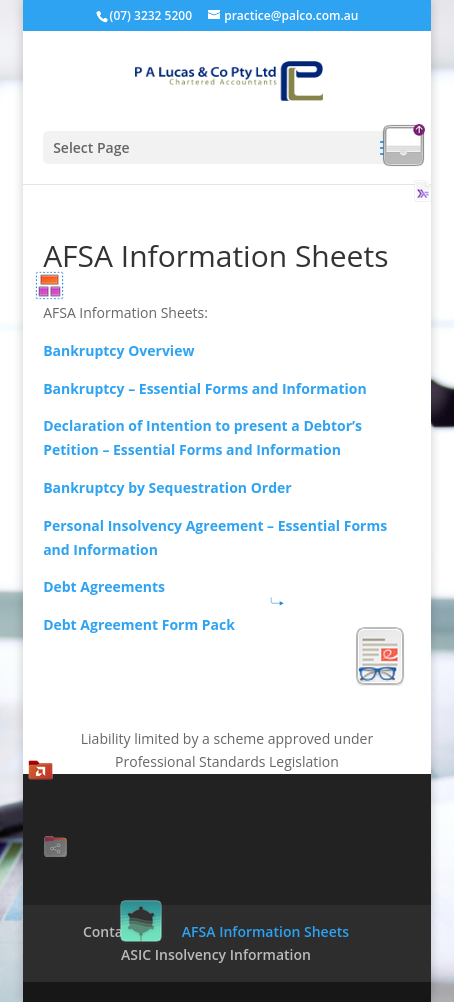 The width and height of the screenshot is (454, 1002). I want to click on a haskell source code file, so click(423, 191).